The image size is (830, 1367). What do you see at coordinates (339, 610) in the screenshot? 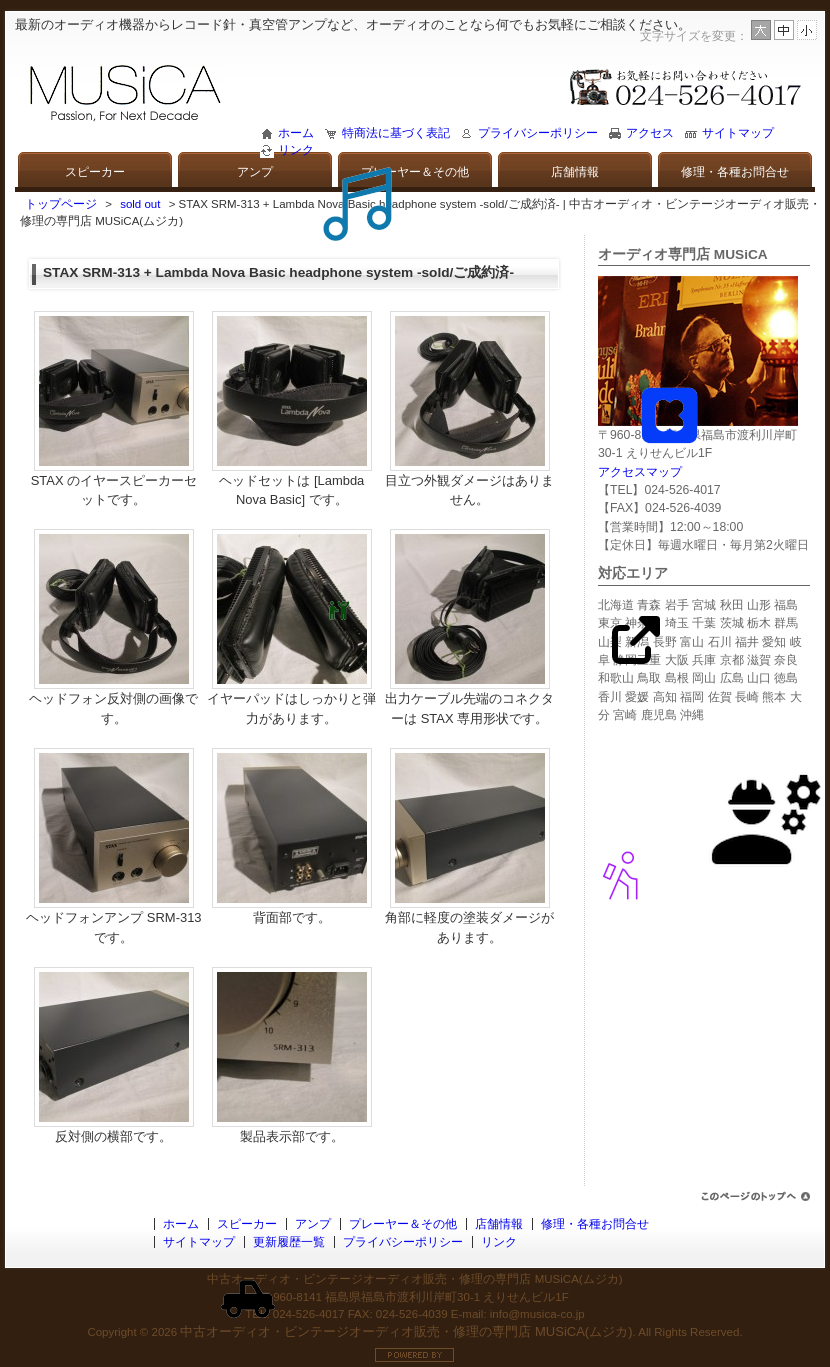
I see `report a robbery or theft incident` at bounding box center [339, 610].